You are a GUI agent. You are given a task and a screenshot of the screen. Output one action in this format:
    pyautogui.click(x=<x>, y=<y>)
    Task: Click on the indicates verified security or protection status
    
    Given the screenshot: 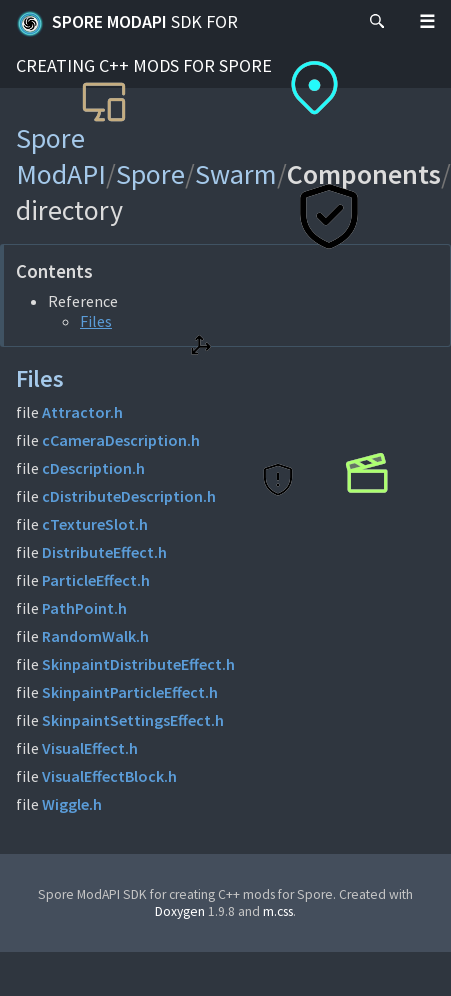 What is the action you would take?
    pyautogui.click(x=329, y=217)
    